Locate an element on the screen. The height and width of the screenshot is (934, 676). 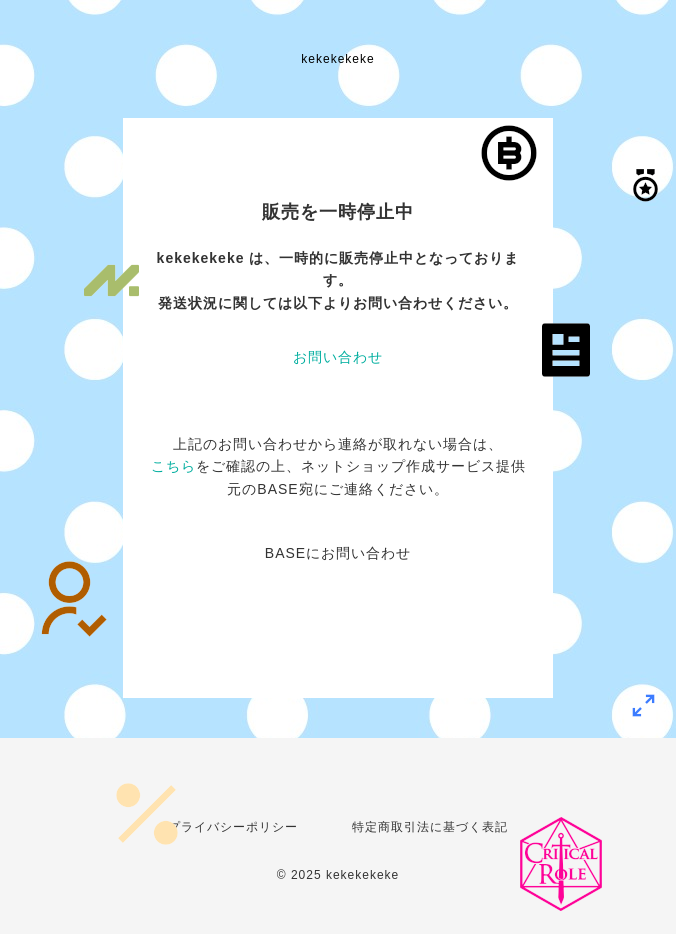
access bitcoin wallet or cryptocurrency features is located at coordinates (509, 153).